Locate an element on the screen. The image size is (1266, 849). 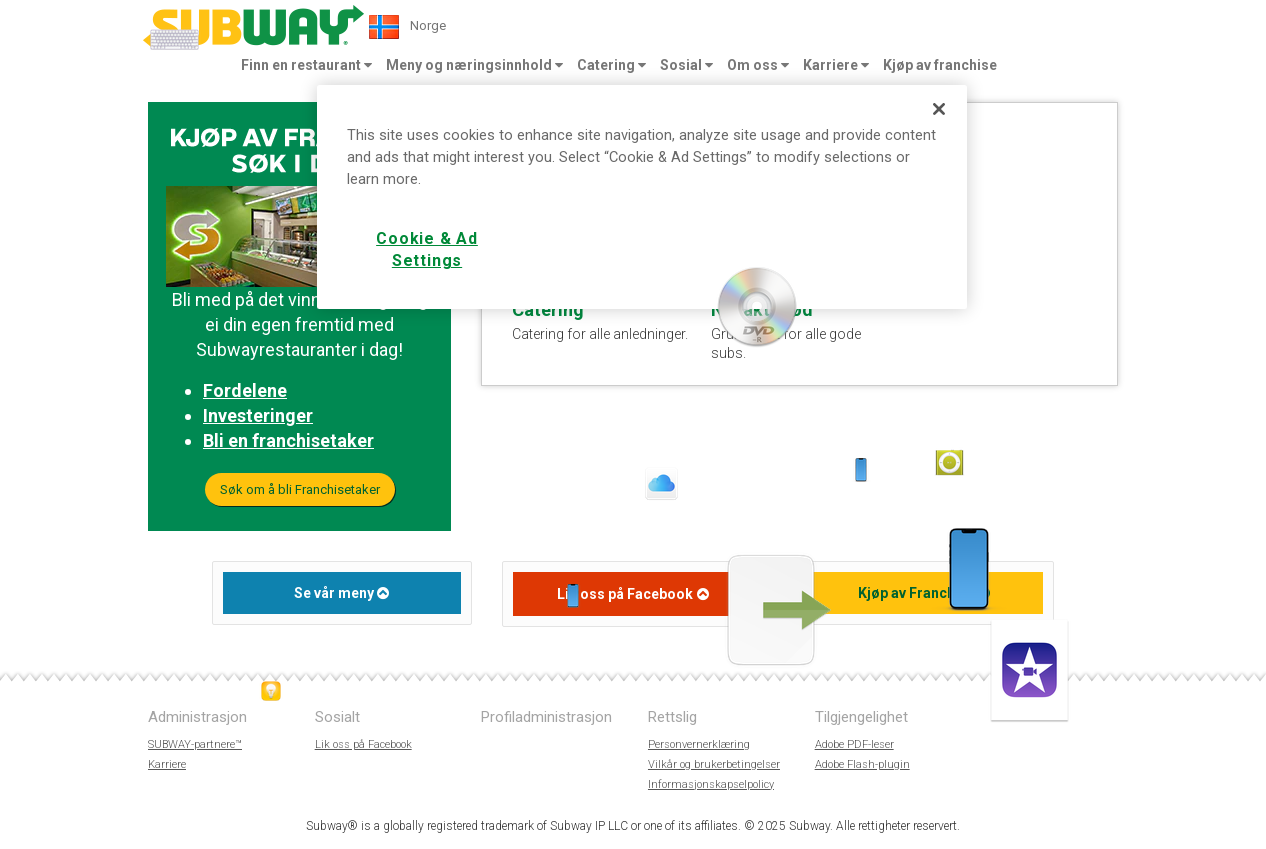
iPhone 14 device icon is located at coordinates (969, 570).